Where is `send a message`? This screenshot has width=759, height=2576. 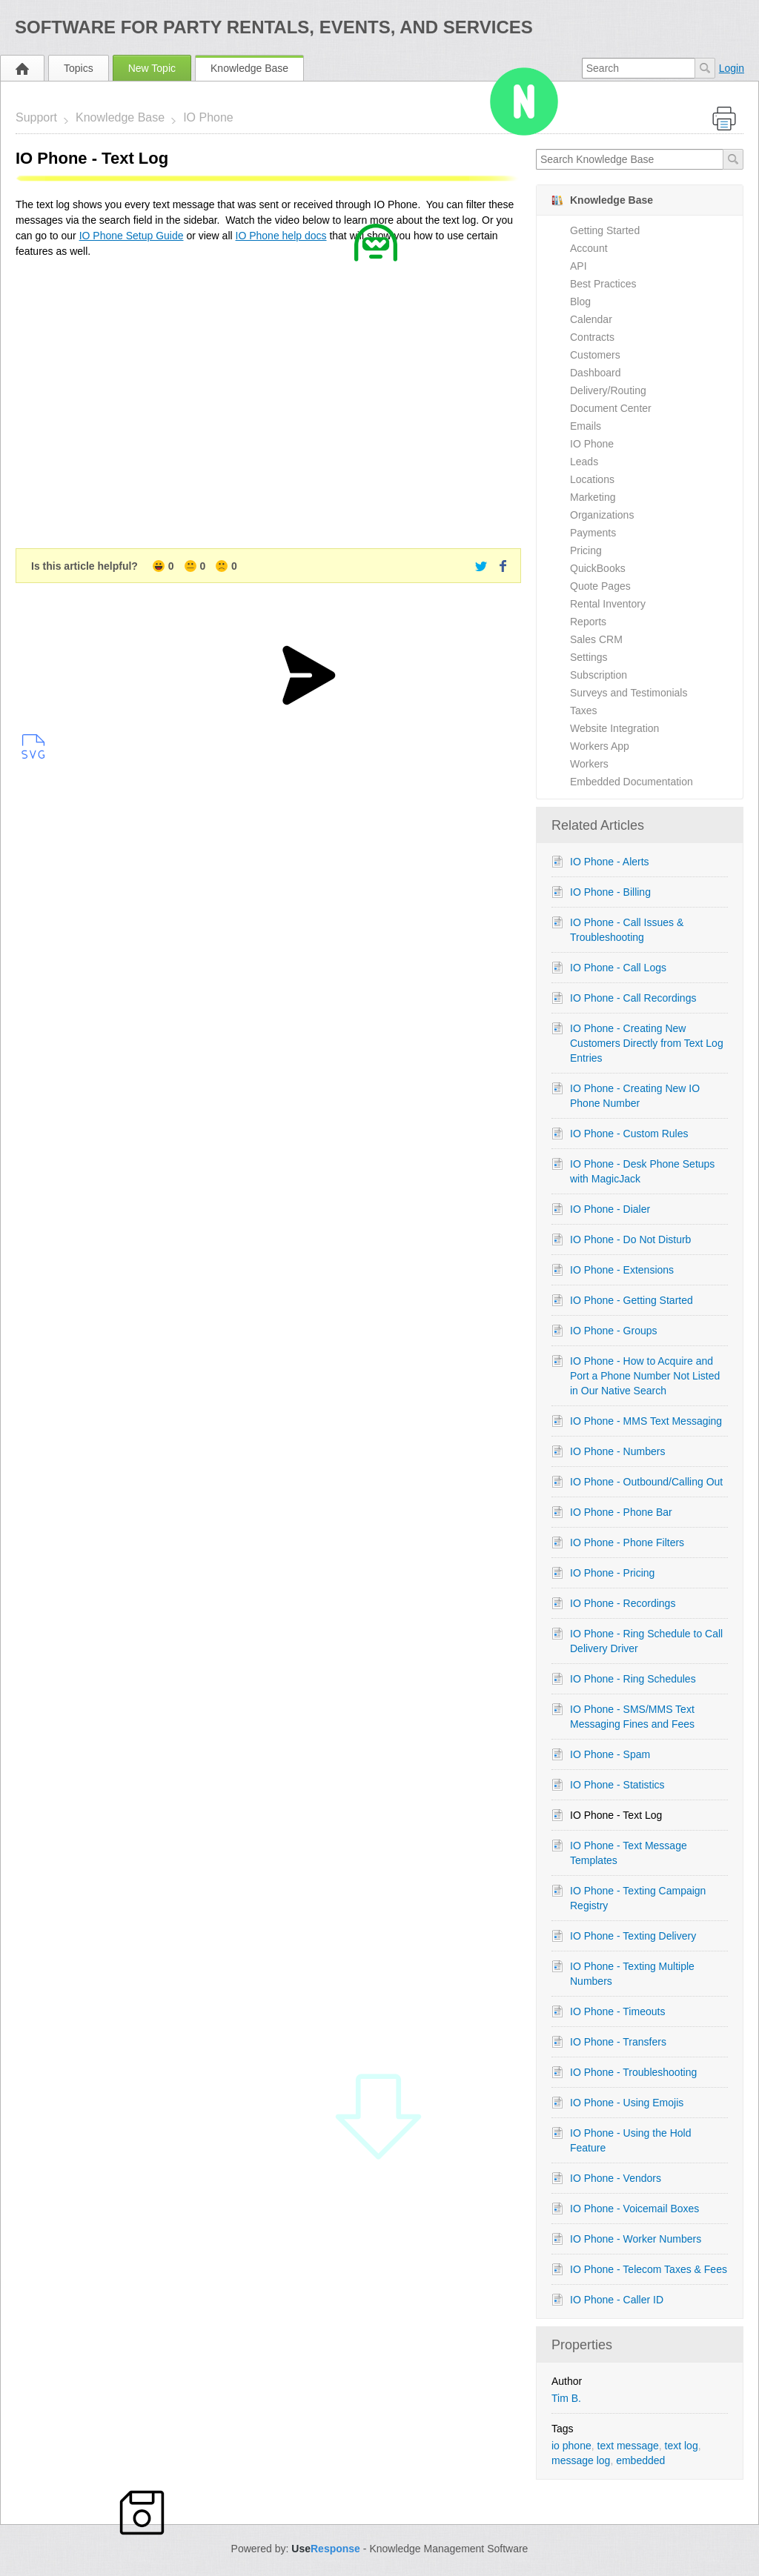
send a message is located at coordinates (305, 675).